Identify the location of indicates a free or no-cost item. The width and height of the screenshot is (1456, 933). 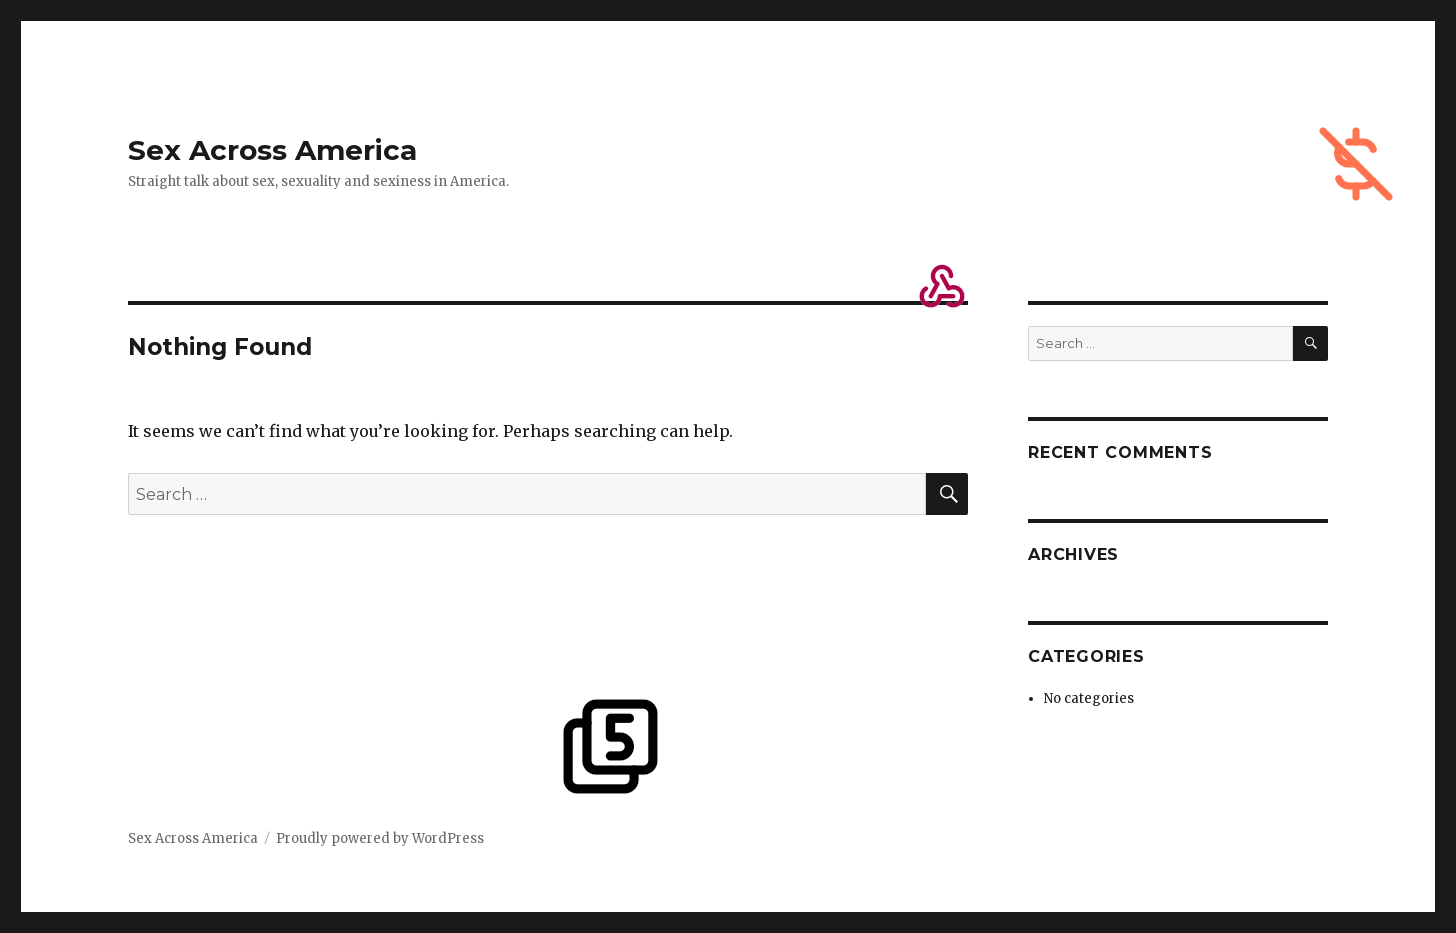
(1356, 164).